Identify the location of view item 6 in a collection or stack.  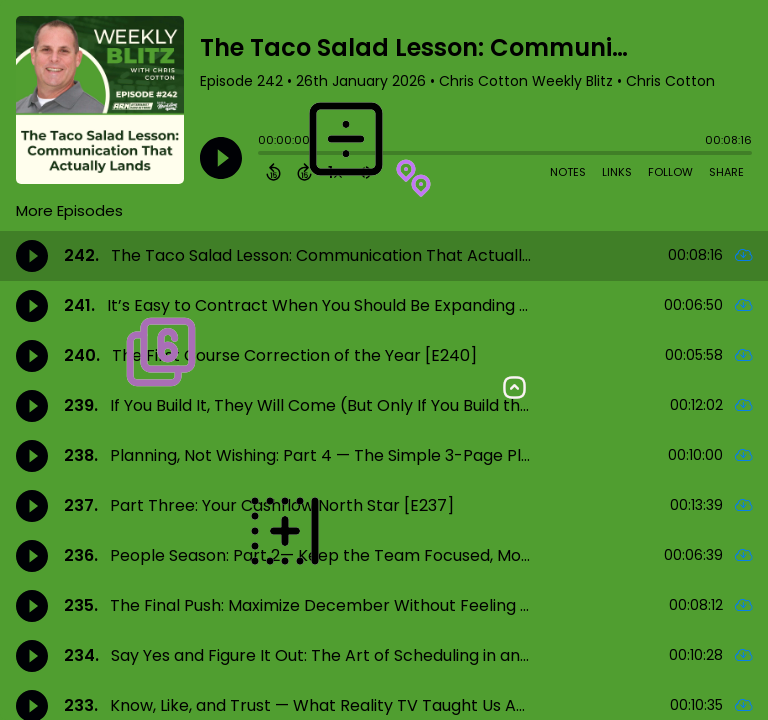
(161, 352).